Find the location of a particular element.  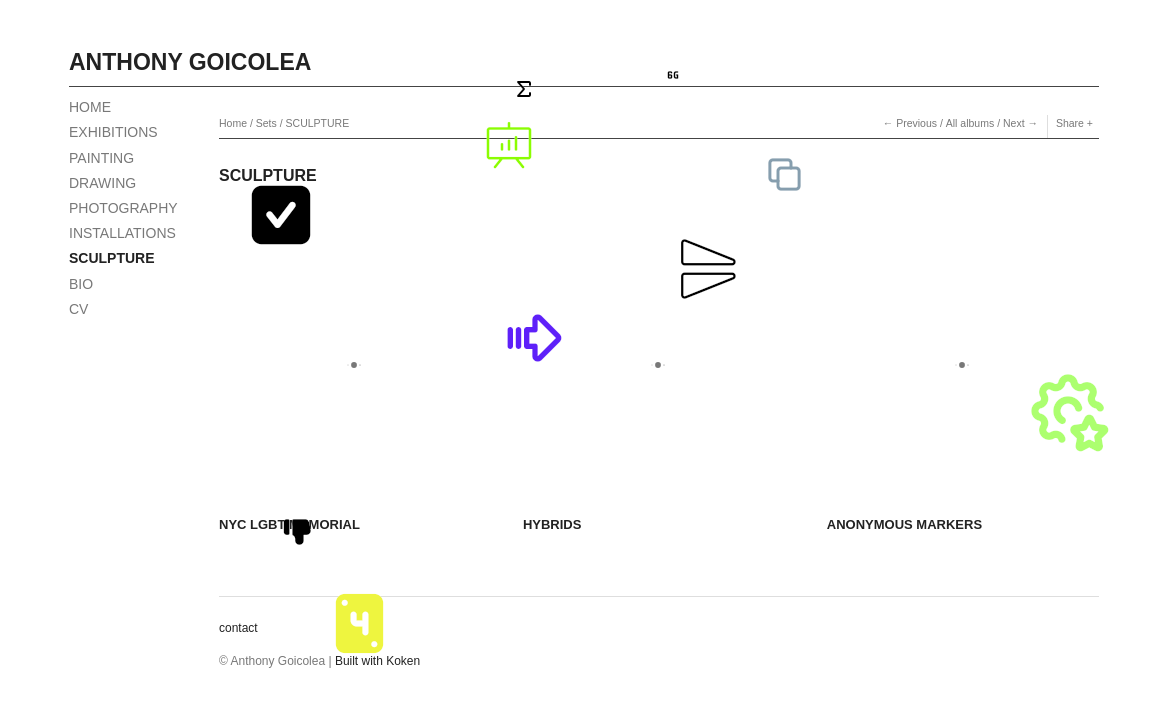

confirm or submit a selection is located at coordinates (281, 215).